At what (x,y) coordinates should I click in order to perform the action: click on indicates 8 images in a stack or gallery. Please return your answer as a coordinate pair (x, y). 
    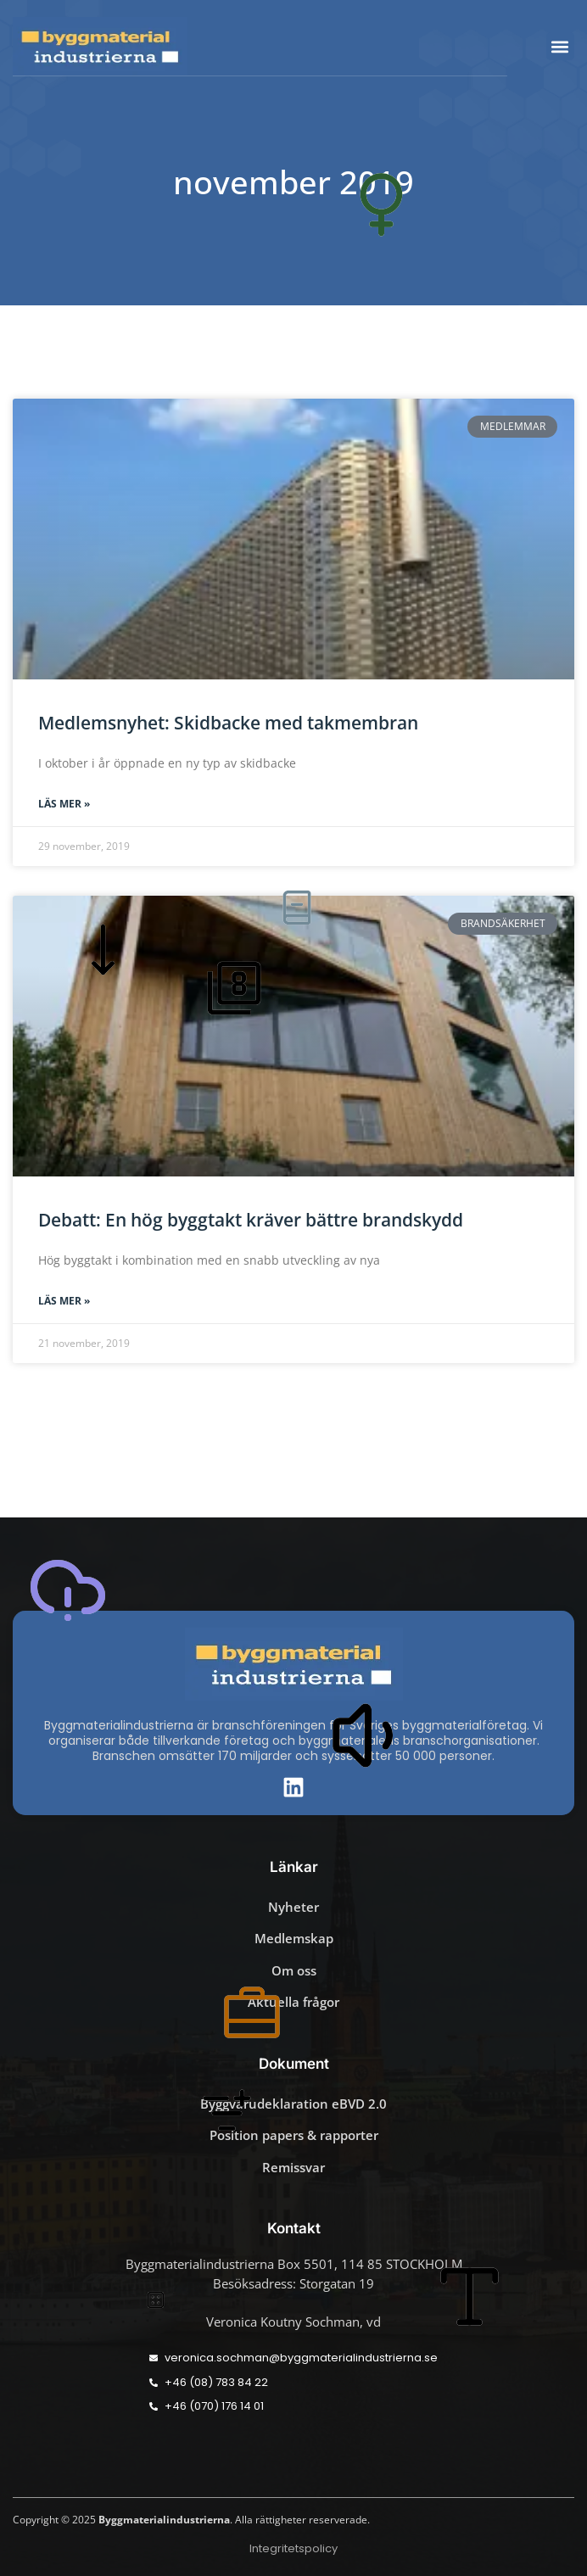
    Looking at the image, I should click on (234, 988).